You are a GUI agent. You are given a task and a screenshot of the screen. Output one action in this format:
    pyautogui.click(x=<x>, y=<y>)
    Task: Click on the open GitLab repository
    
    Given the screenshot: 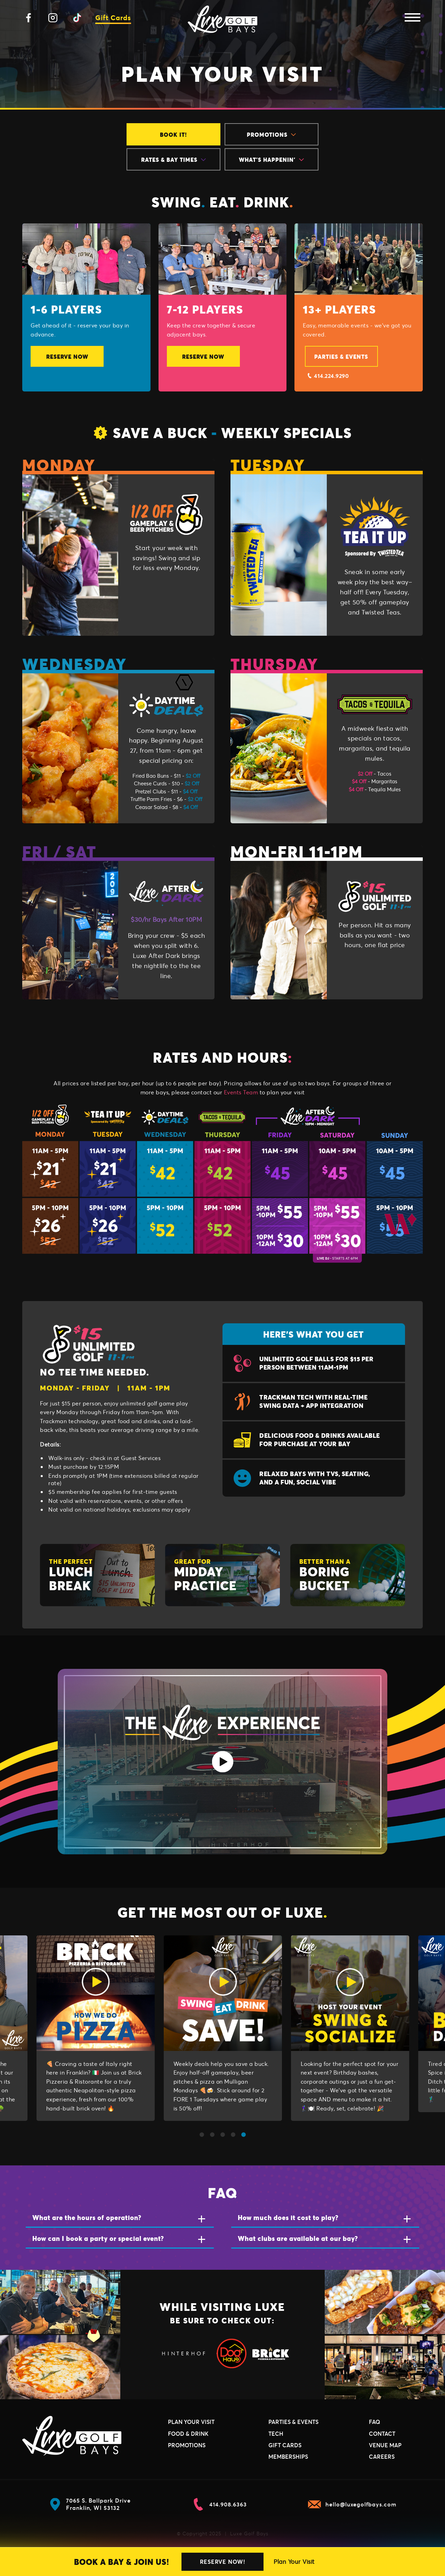 What is the action you would take?
    pyautogui.click(x=94, y=2336)
    